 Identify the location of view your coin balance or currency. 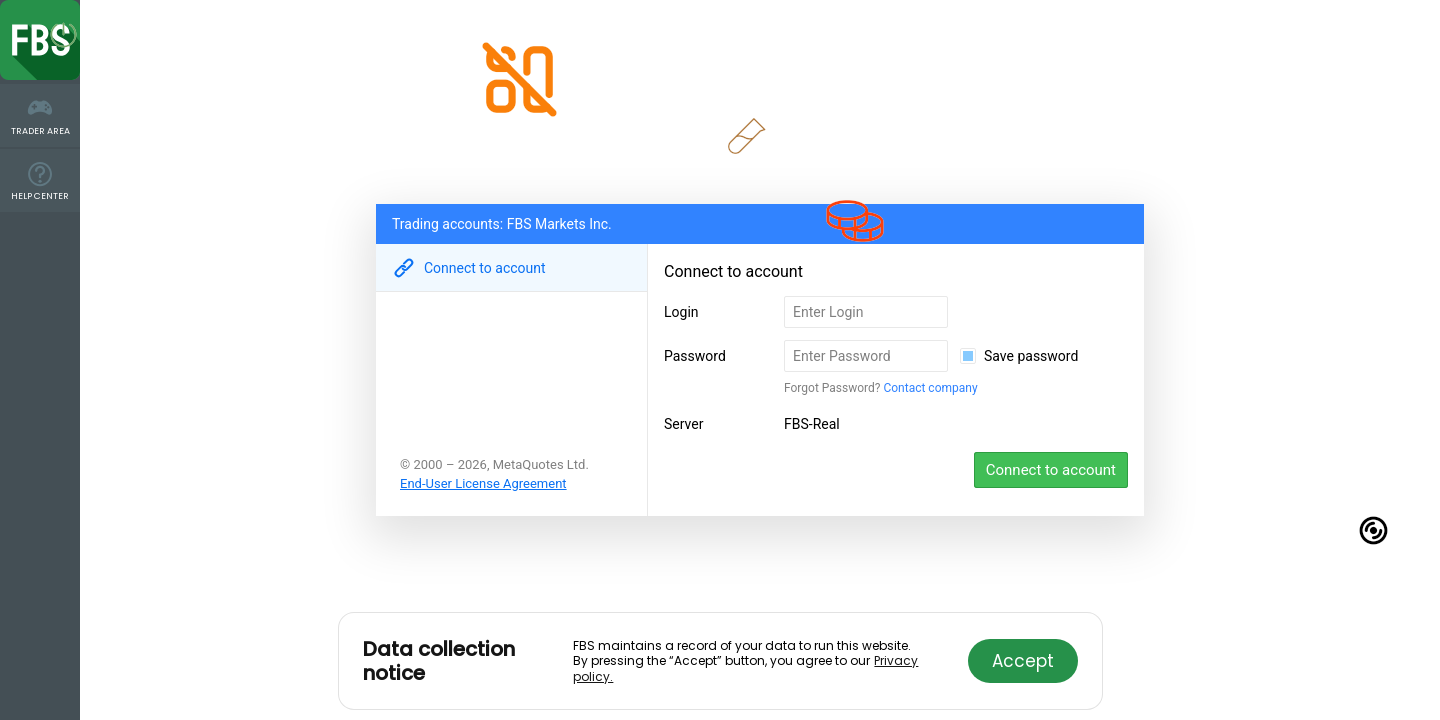
(855, 221).